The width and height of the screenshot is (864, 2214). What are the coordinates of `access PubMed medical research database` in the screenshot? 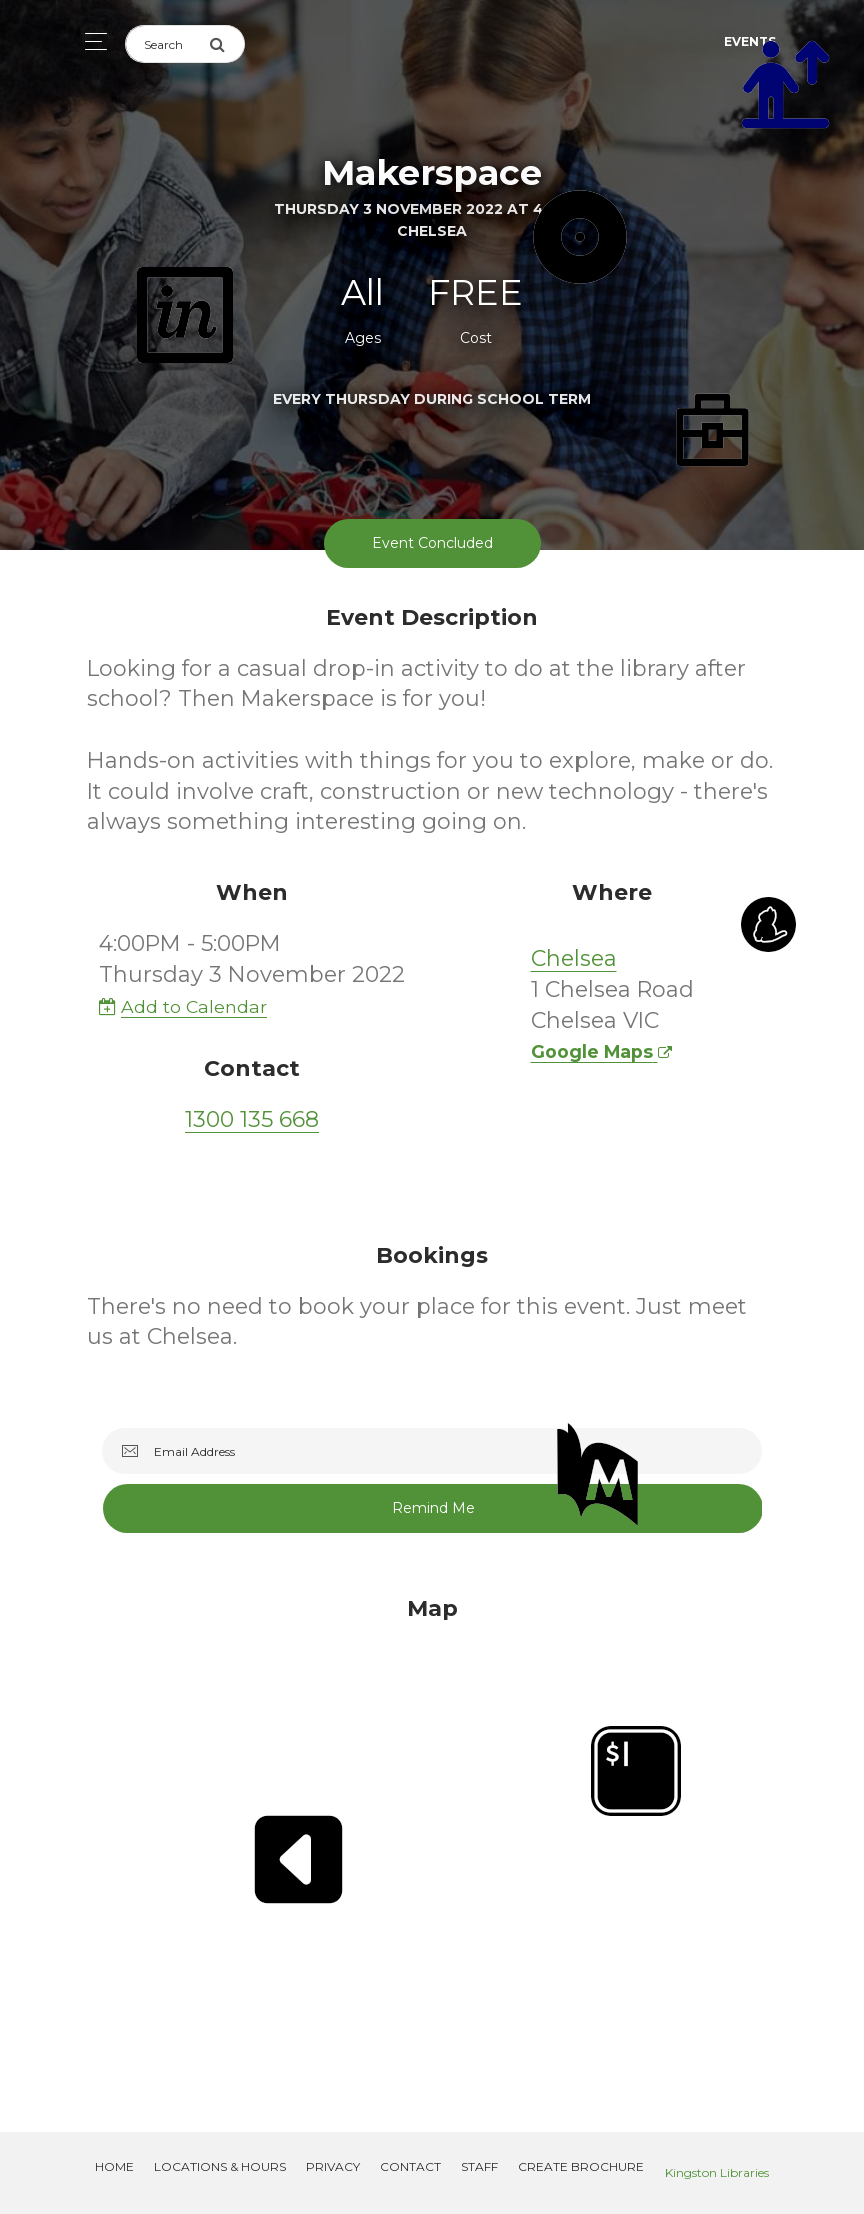 It's located at (597, 1474).